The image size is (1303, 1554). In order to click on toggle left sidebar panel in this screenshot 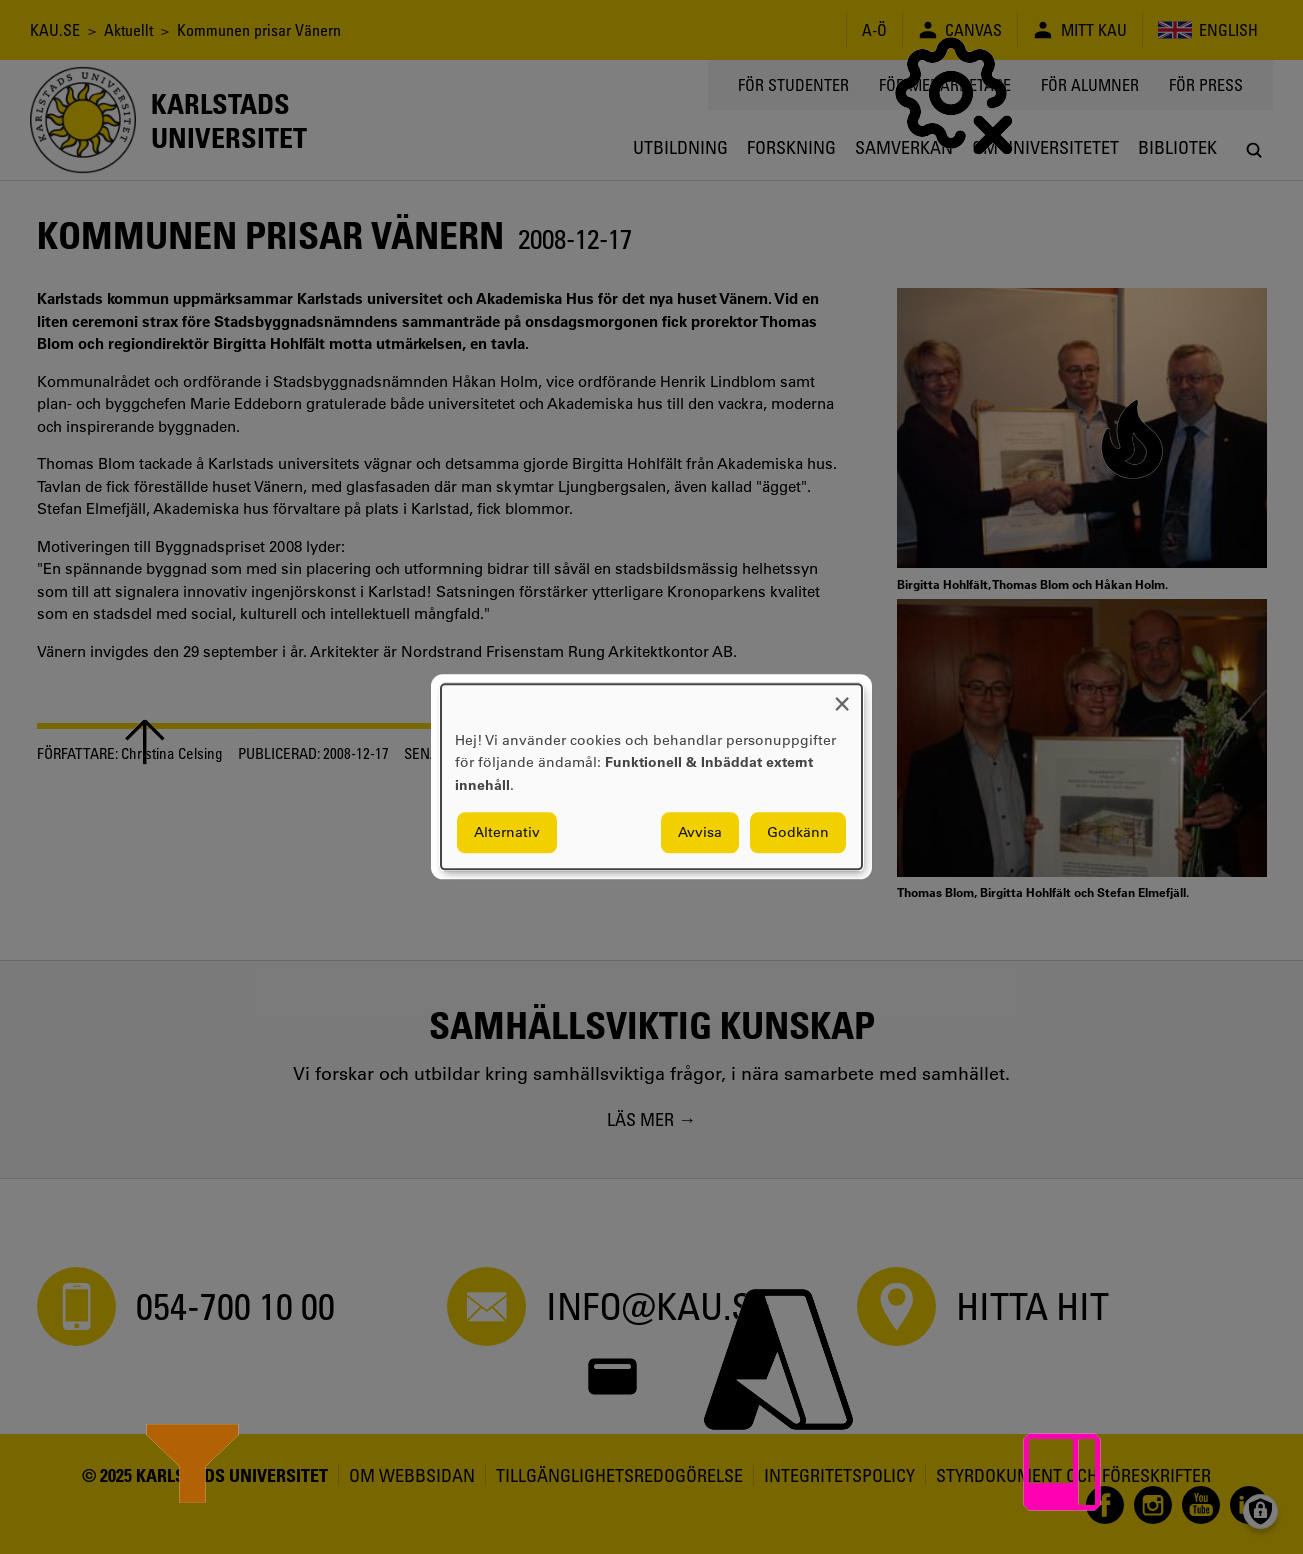, I will do `click(1062, 1472)`.